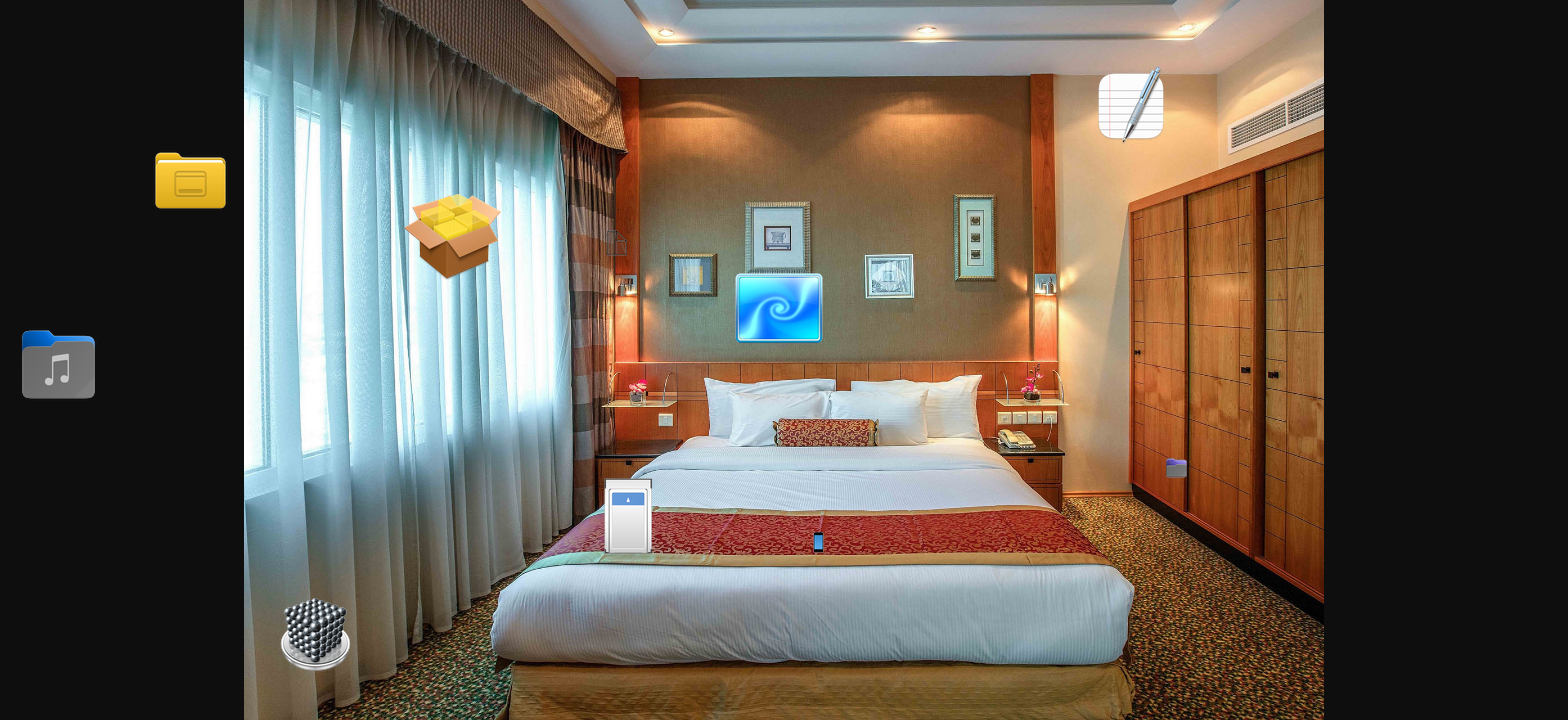  Describe the element at coordinates (1131, 106) in the screenshot. I see `open TextEdit to create or edit documents` at that location.